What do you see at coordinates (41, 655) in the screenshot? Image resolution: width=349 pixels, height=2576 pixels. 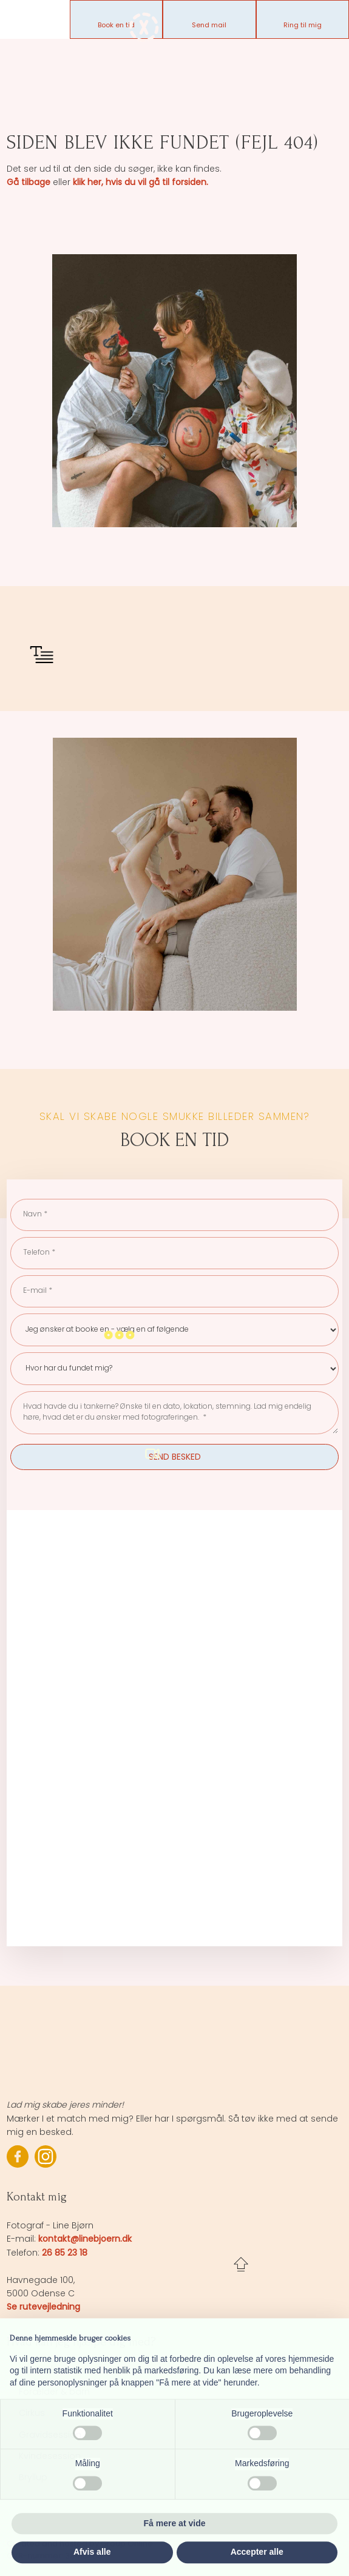 I see `read articles from the new york times` at bounding box center [41, 655].